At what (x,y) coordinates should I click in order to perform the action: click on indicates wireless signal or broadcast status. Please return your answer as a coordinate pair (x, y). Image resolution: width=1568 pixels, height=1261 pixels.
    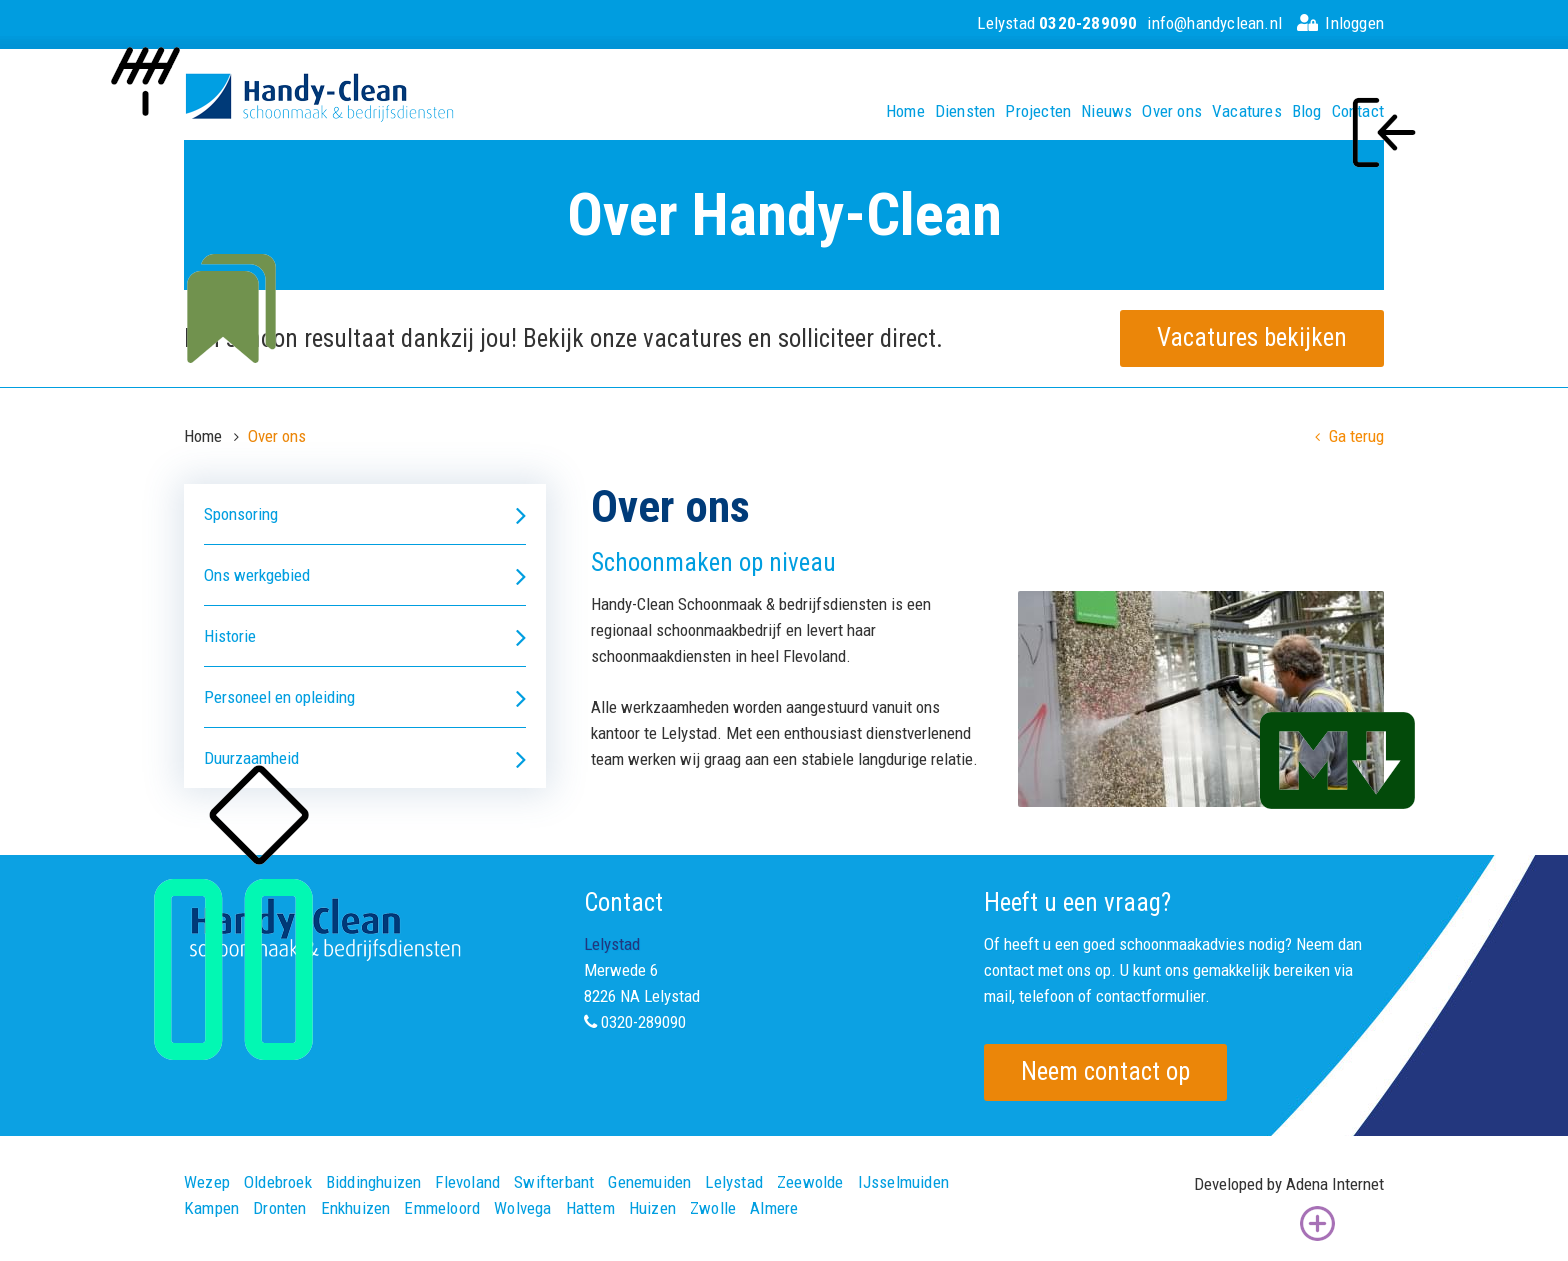
    Looking at the image, I should click on (145, 81).